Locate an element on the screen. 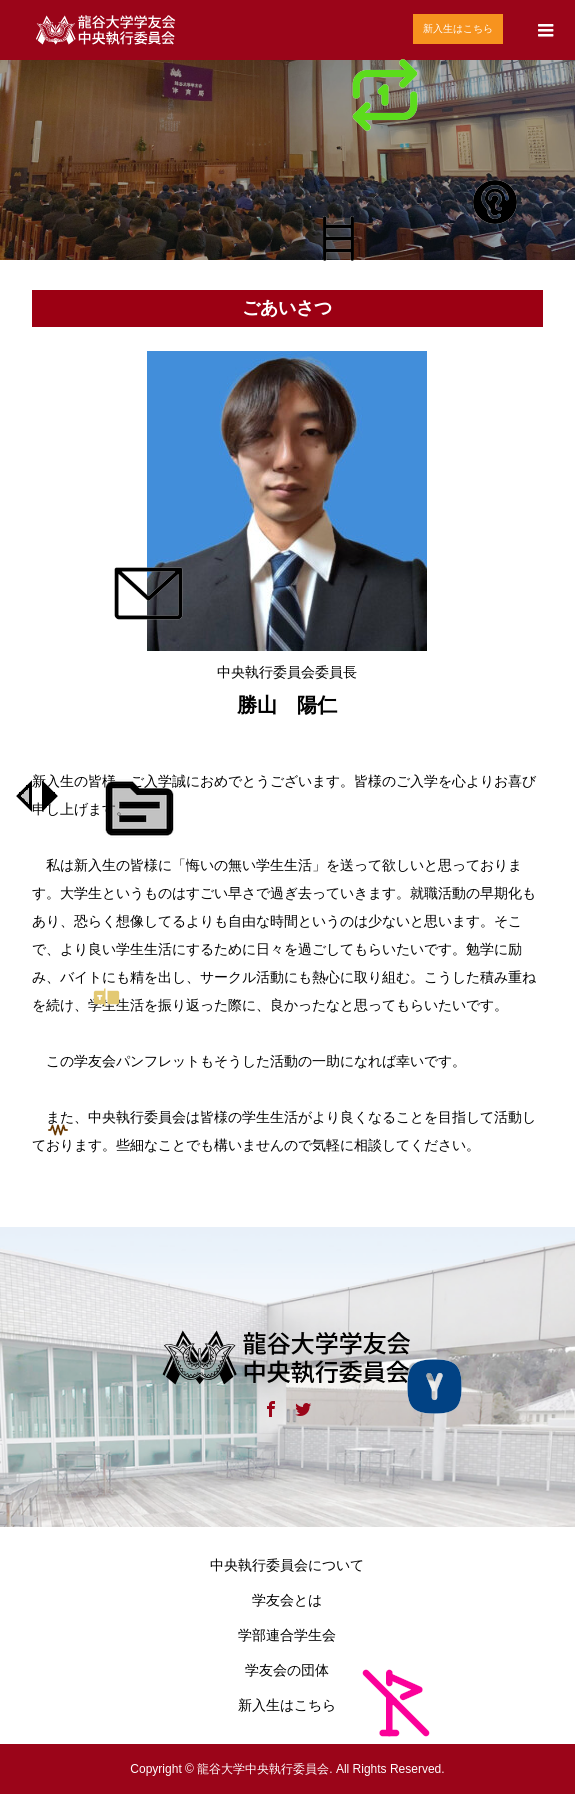  open your email inbox is located at coordinates (148, 593).